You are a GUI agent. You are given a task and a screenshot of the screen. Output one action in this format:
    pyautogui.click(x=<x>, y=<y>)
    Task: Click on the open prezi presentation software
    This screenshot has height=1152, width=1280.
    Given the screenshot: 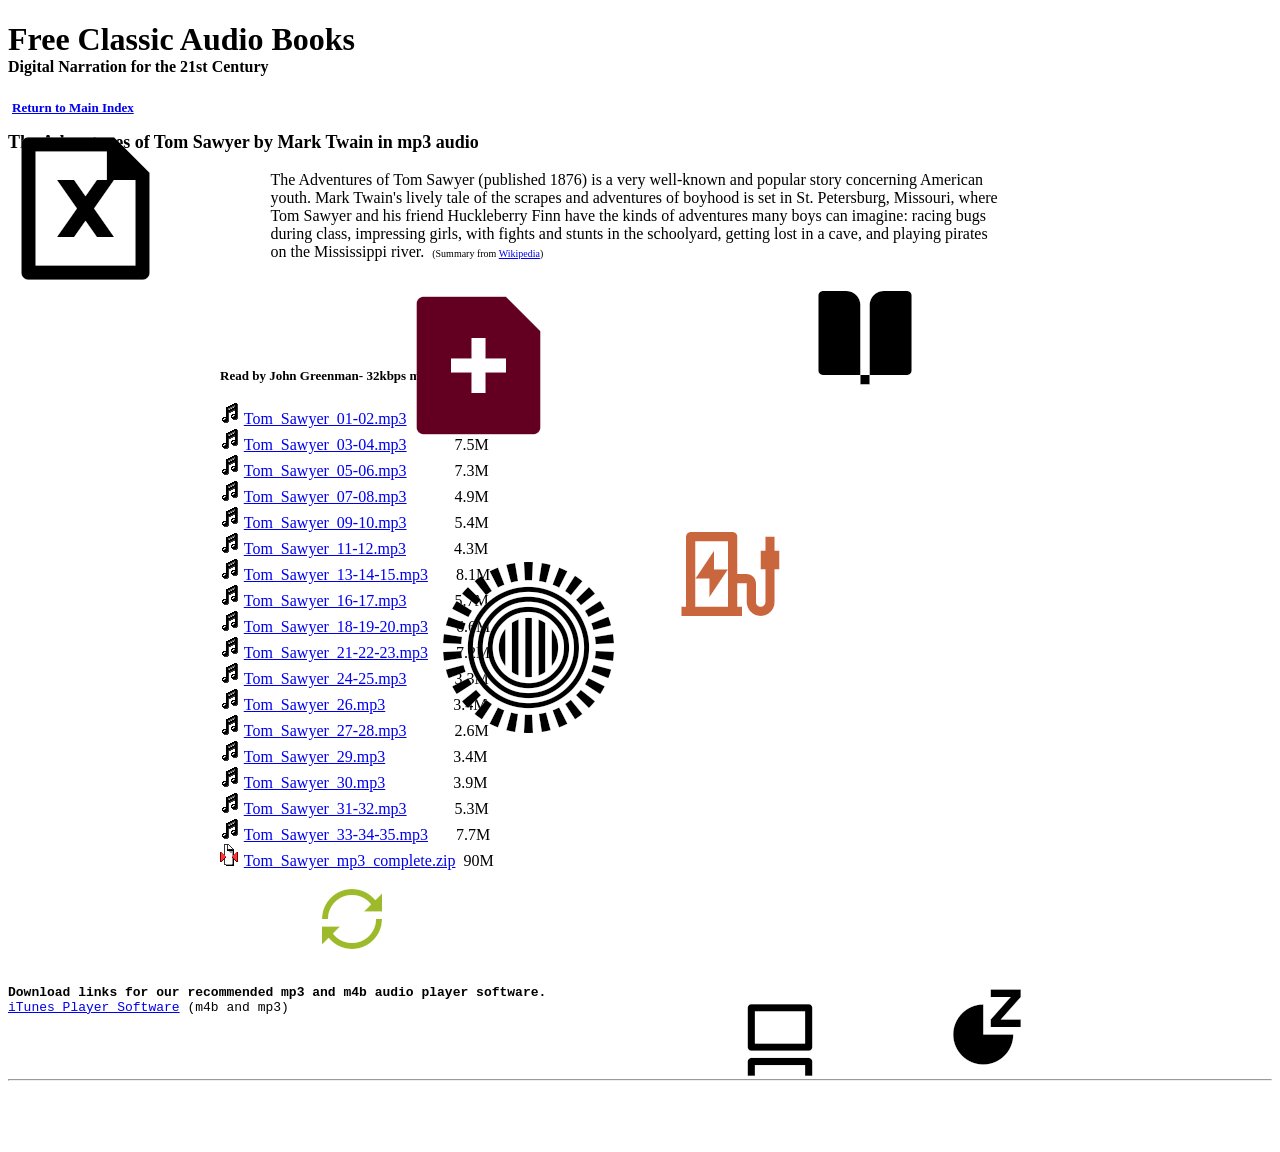 What is the action you would take?
    pyautogui.click(x=528, y=647)
    